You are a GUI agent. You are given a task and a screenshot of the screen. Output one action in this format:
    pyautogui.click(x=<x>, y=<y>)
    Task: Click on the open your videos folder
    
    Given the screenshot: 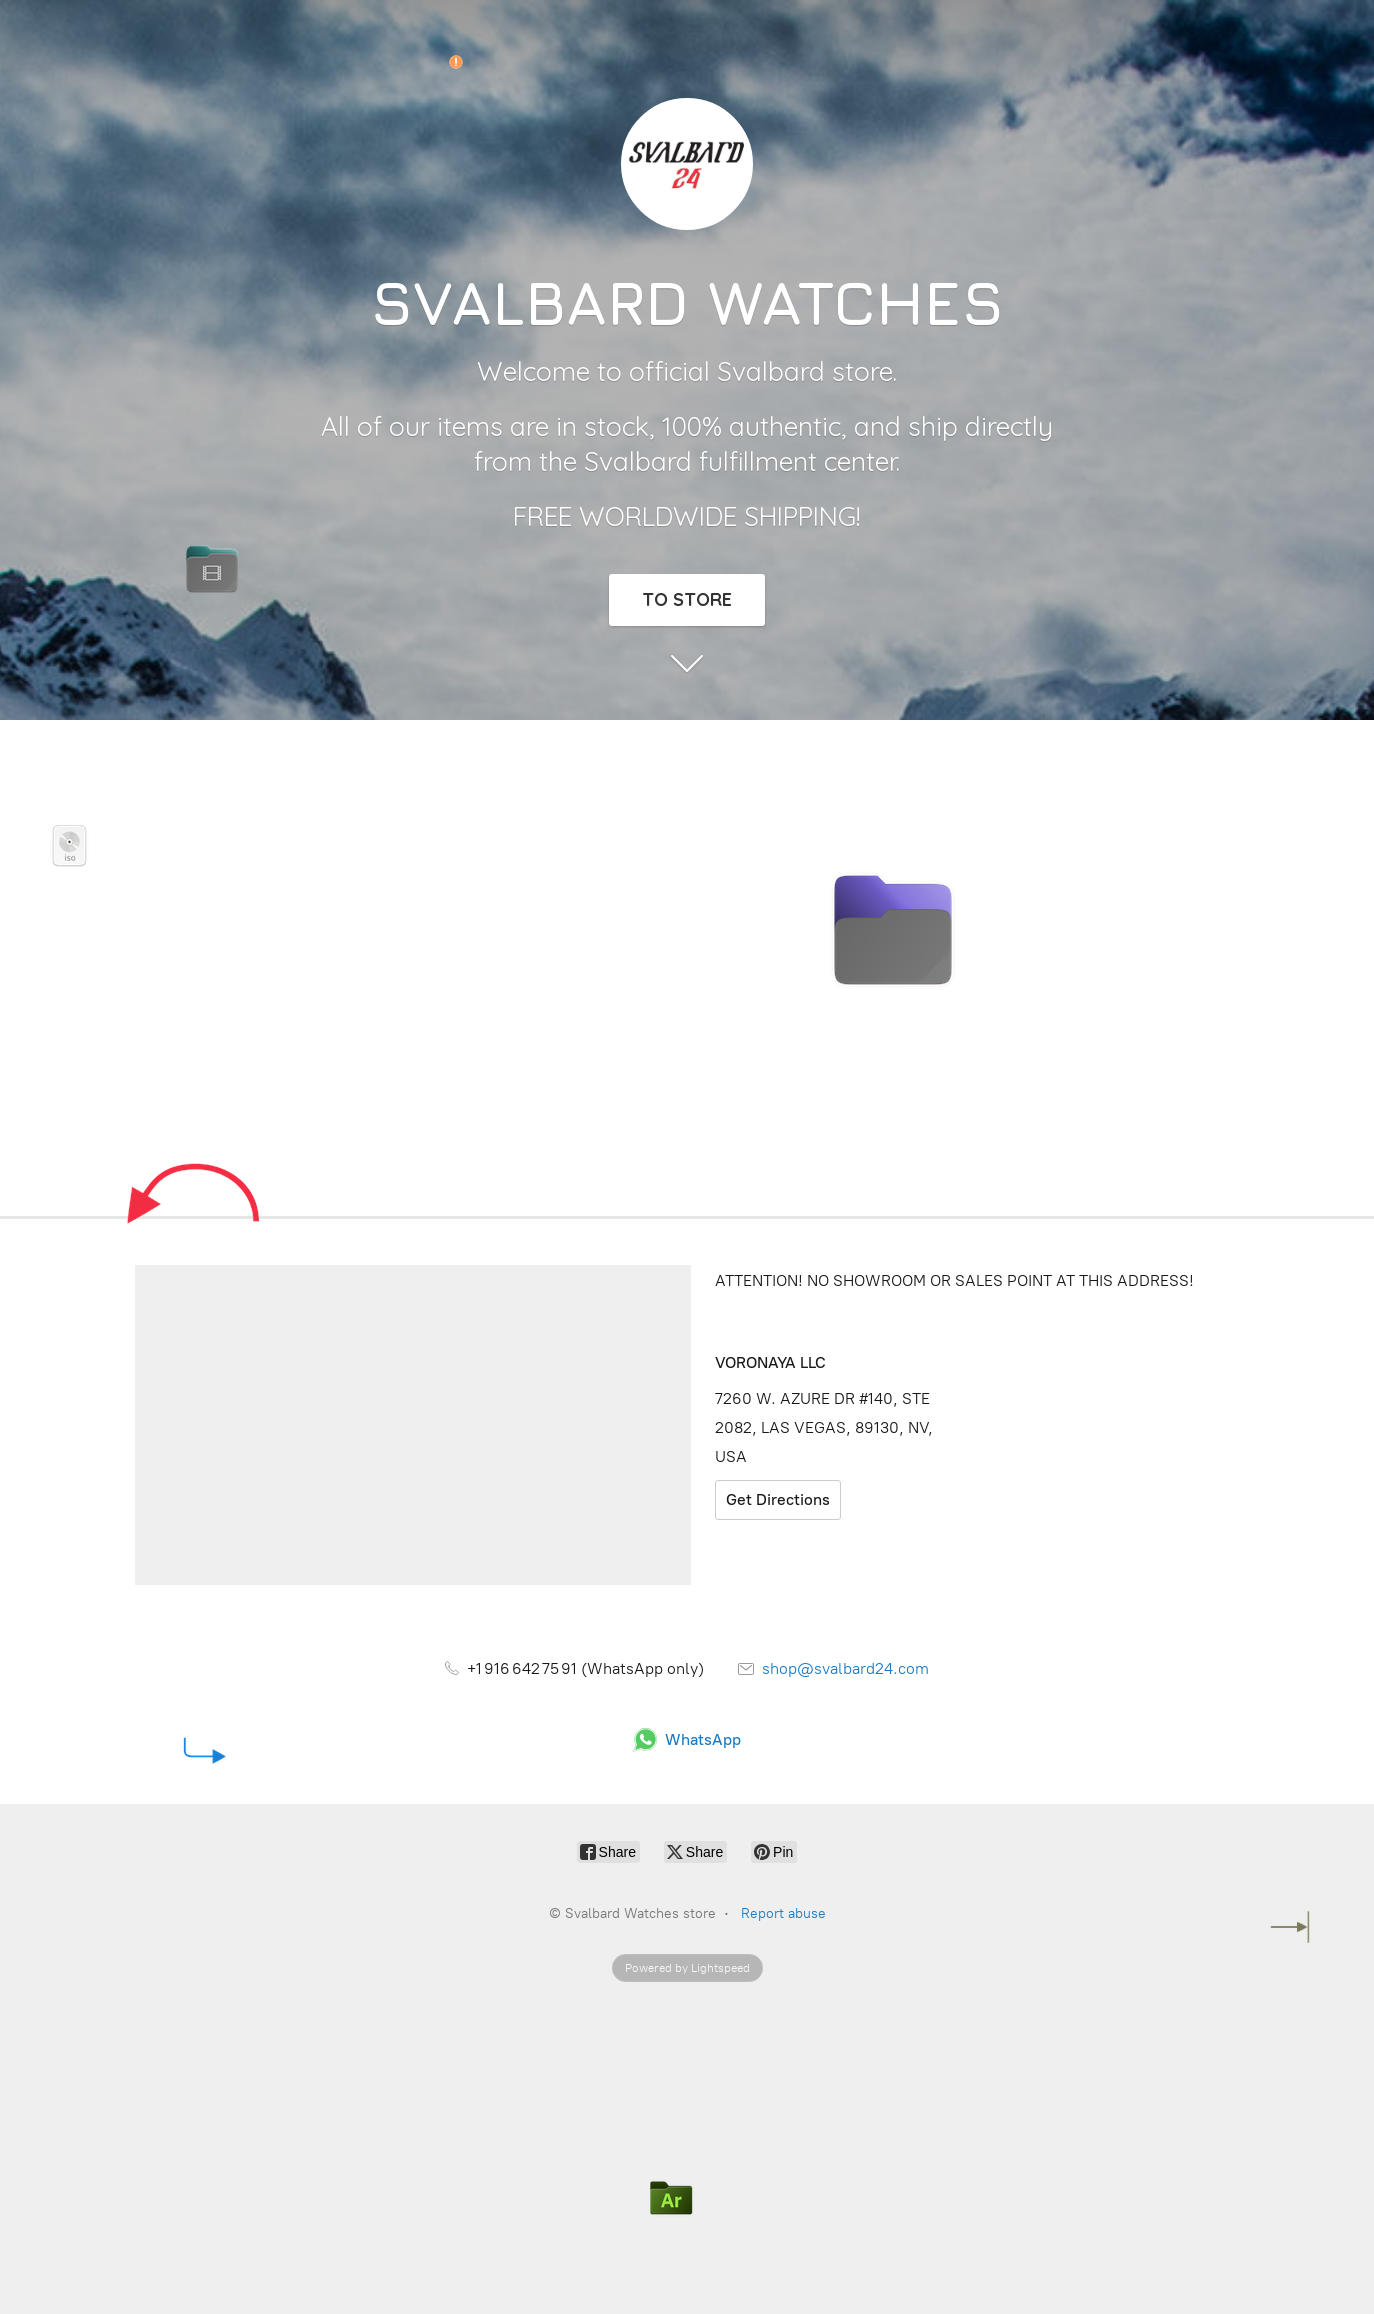 What is the action you would take?
    pyautogui.click(x=212, y=569)
    